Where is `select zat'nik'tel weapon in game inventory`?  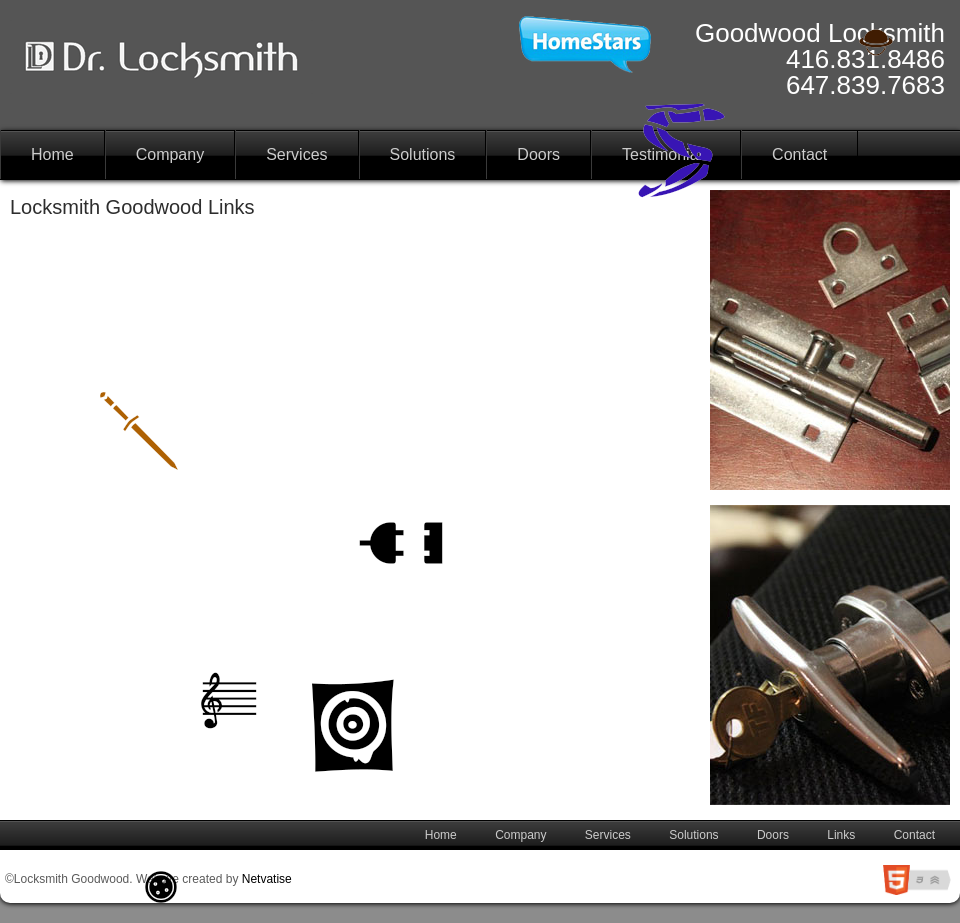 select zat'nik'tel weapon in game inventory is located at coordinates (681, 150).